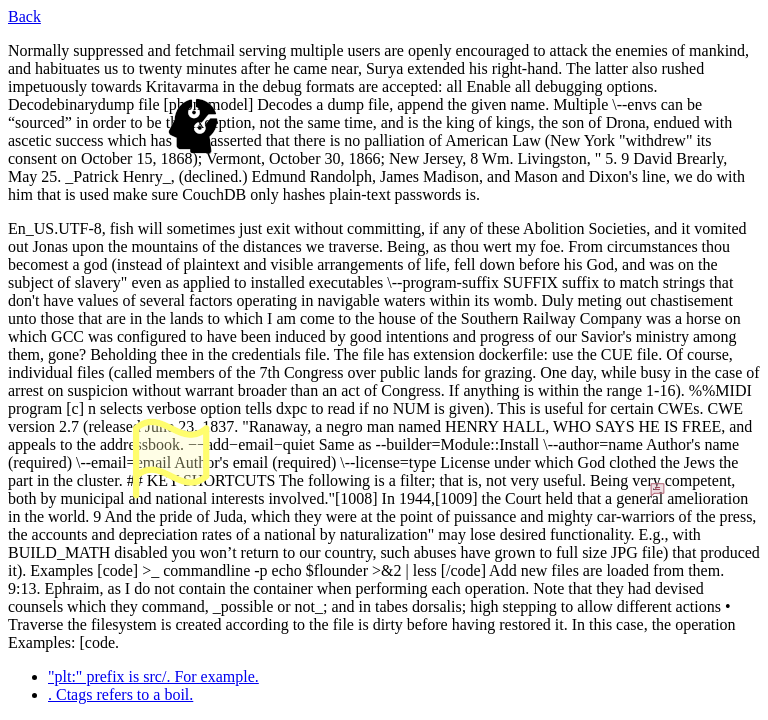 The image size is (768, 720). Describe the element at coordinates (194, 126) in the screenshot. I see `access AI or machine learning features` at that location.